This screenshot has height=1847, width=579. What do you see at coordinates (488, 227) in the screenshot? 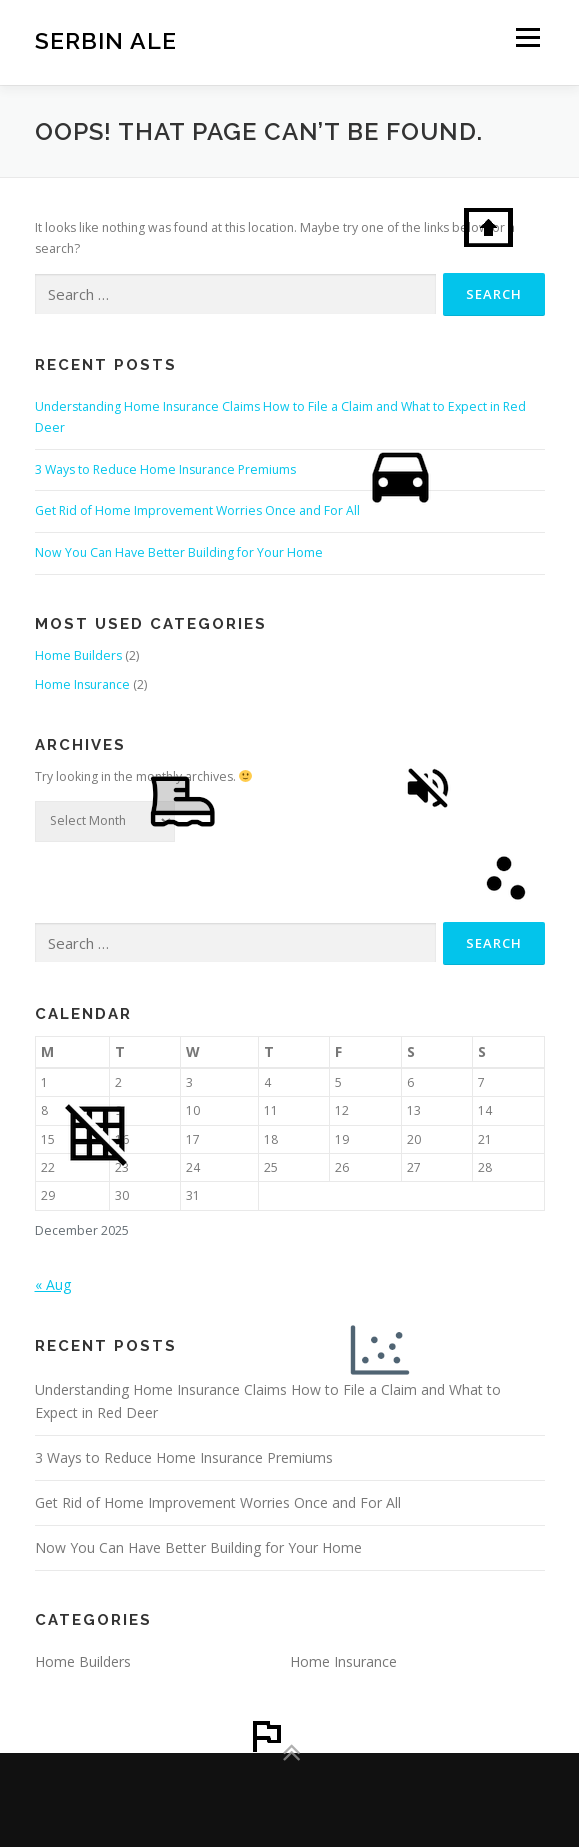
I see `present to all or share screen` at bounding box center [488, 227].